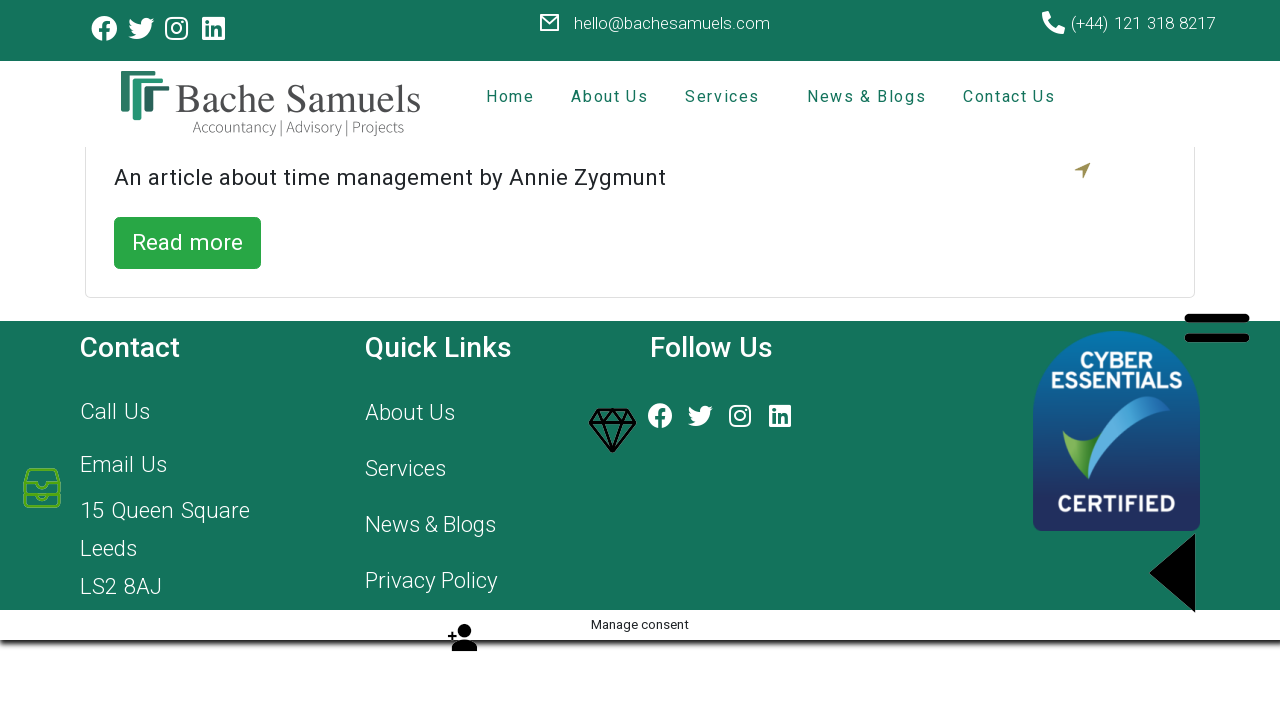 This screenshot has height=720, width=1280. What do you see at coordinates (1172, 573) in the screenshot?
I see `go back to the previous screen` at bounding box center [1172, 573].